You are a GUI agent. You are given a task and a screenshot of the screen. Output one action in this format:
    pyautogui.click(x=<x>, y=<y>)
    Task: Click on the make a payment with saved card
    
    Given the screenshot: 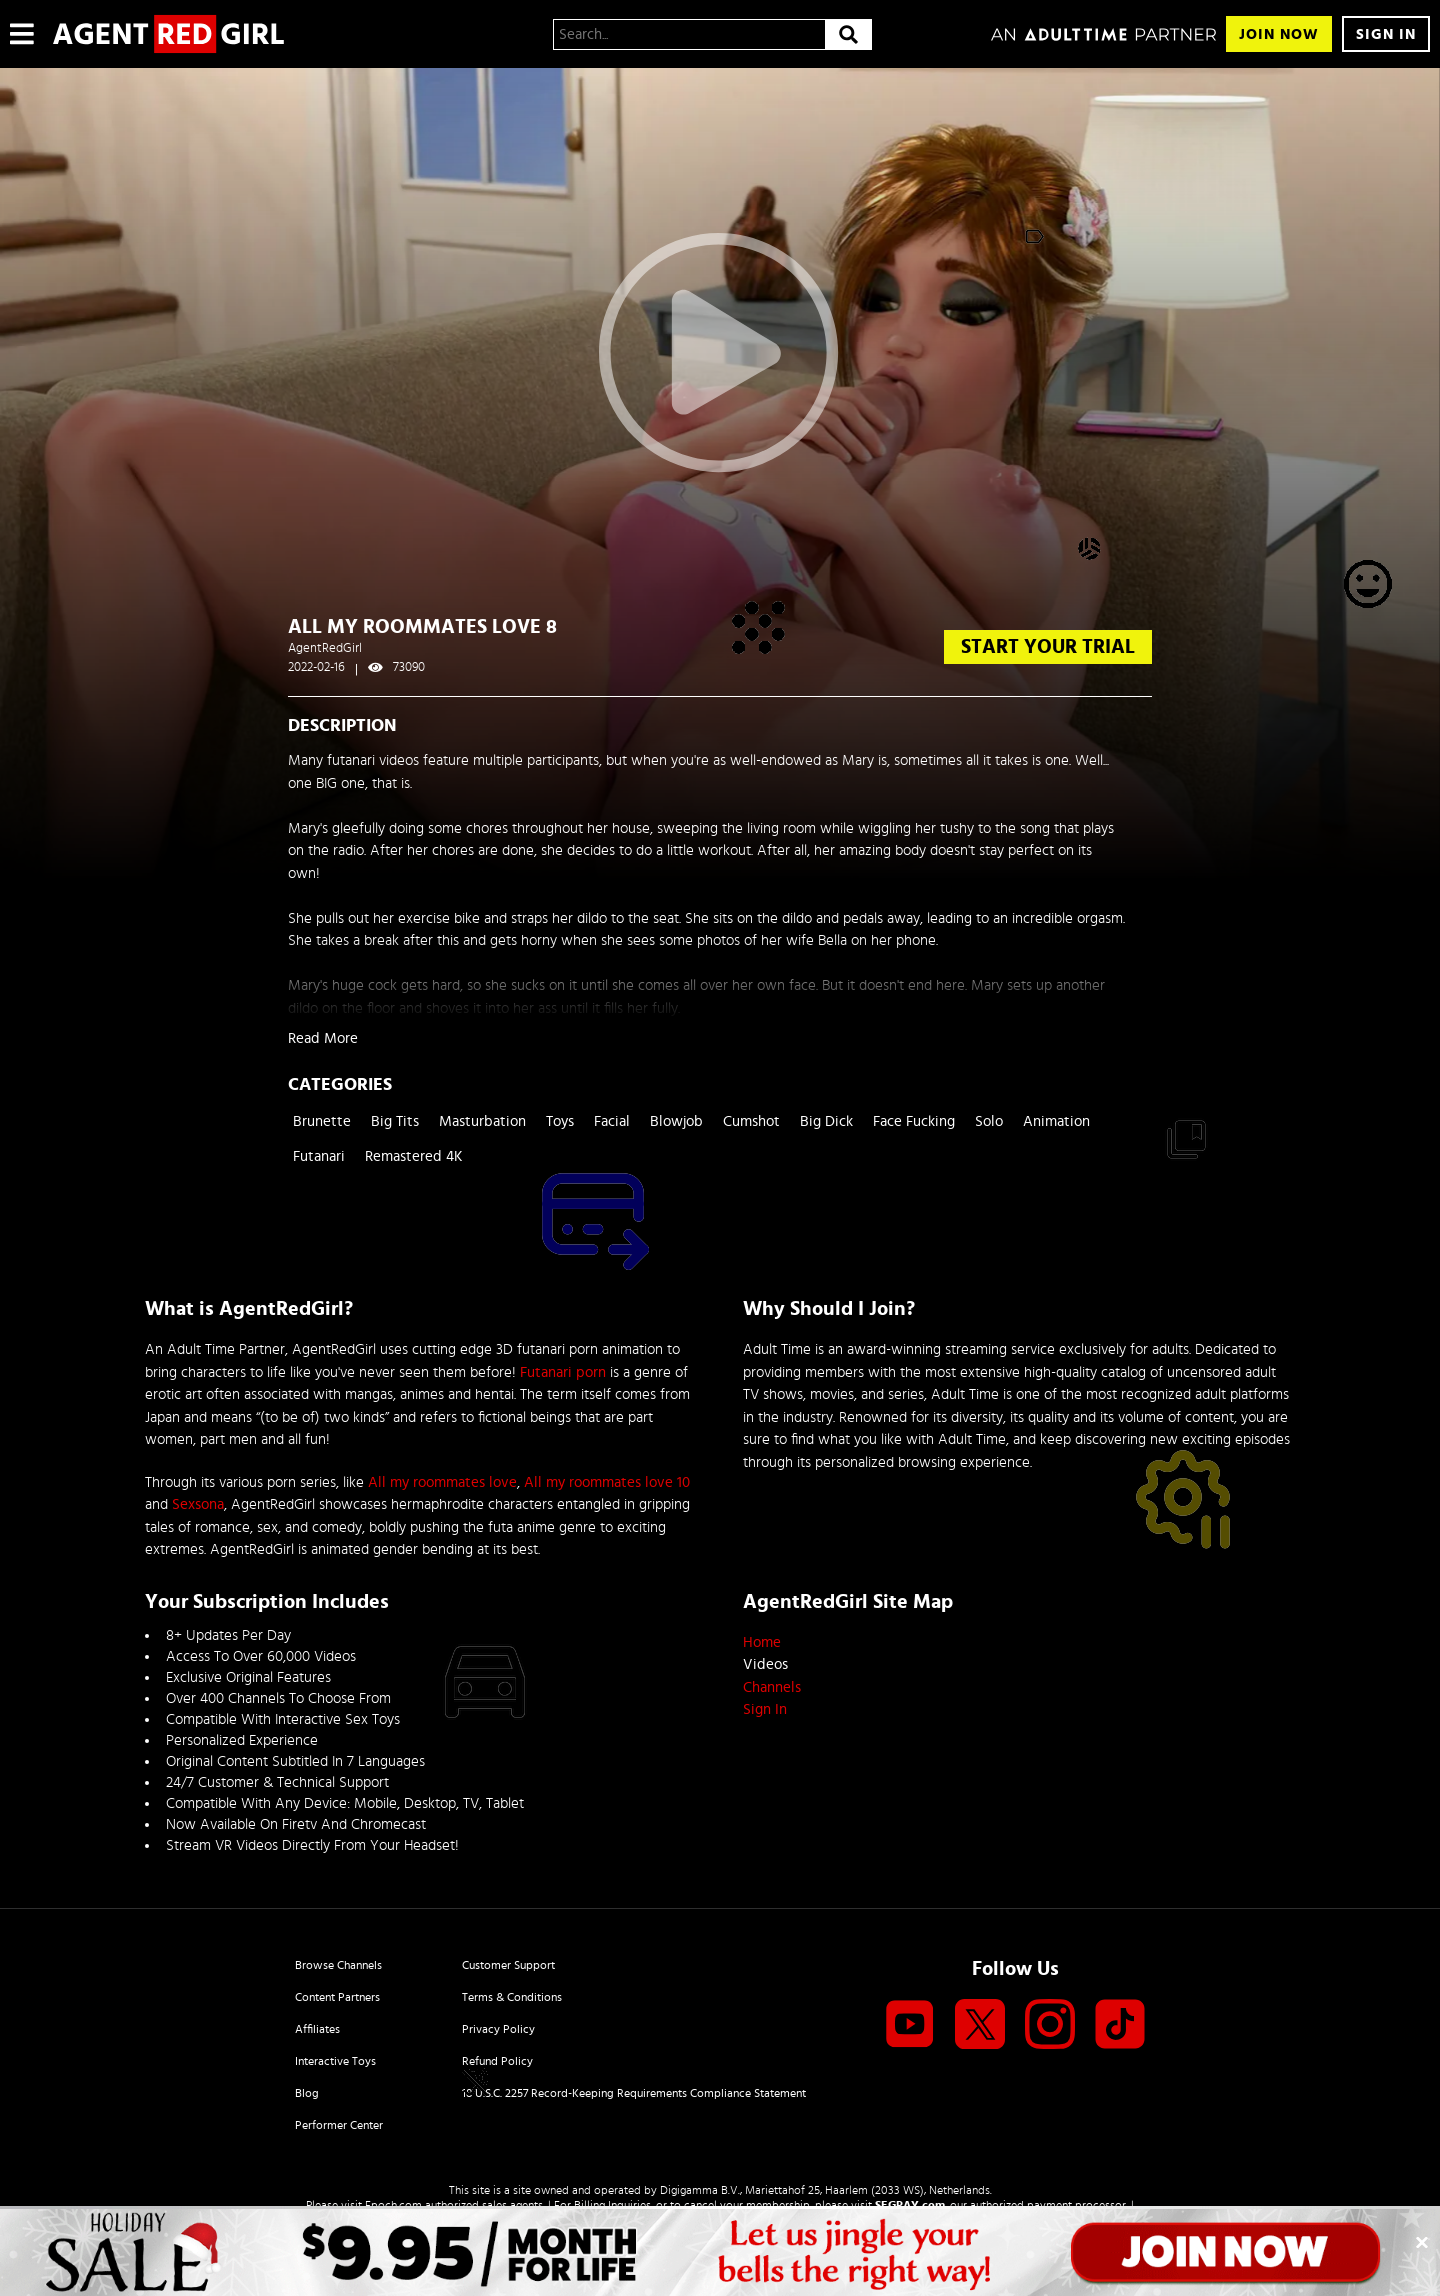 What is the action you would take?
    pyautogui.click(x=593, y=1214)
    